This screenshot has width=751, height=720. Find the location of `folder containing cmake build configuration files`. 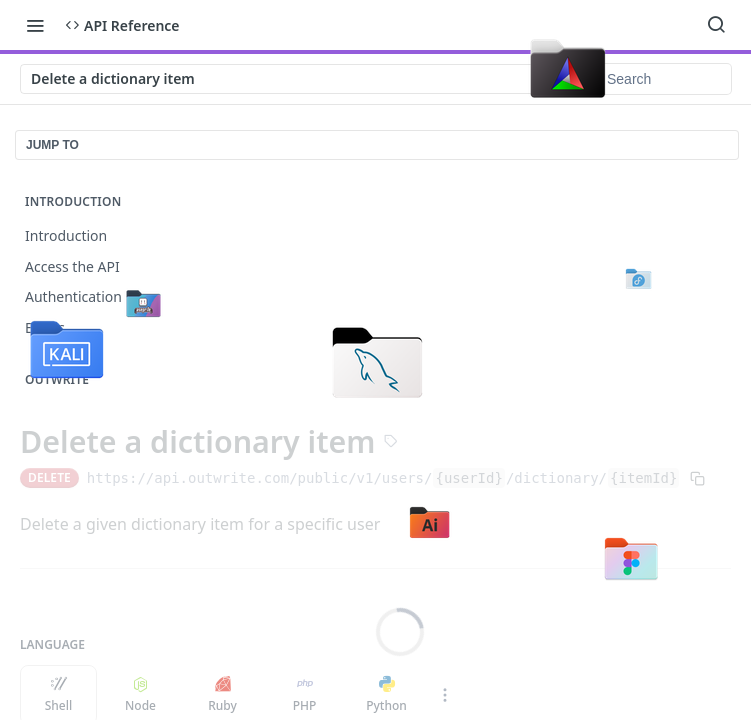

folder containing cmake build configuration files is located at coordinates (567, 70).